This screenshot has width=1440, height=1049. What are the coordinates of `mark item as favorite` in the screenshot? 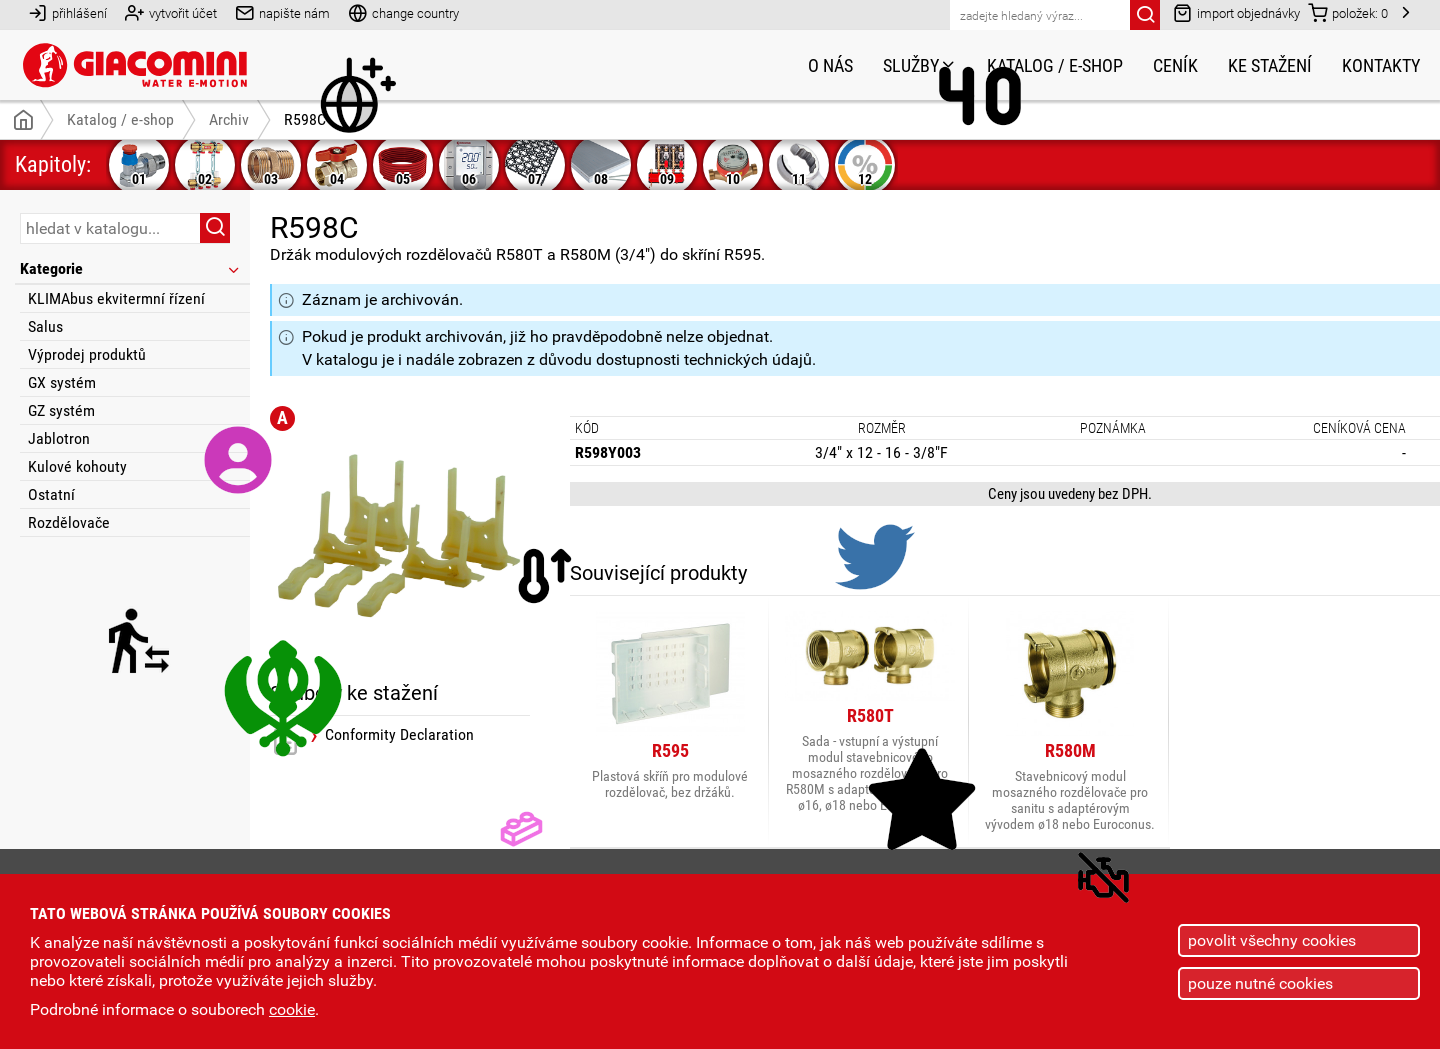 It's located at (922, 804).